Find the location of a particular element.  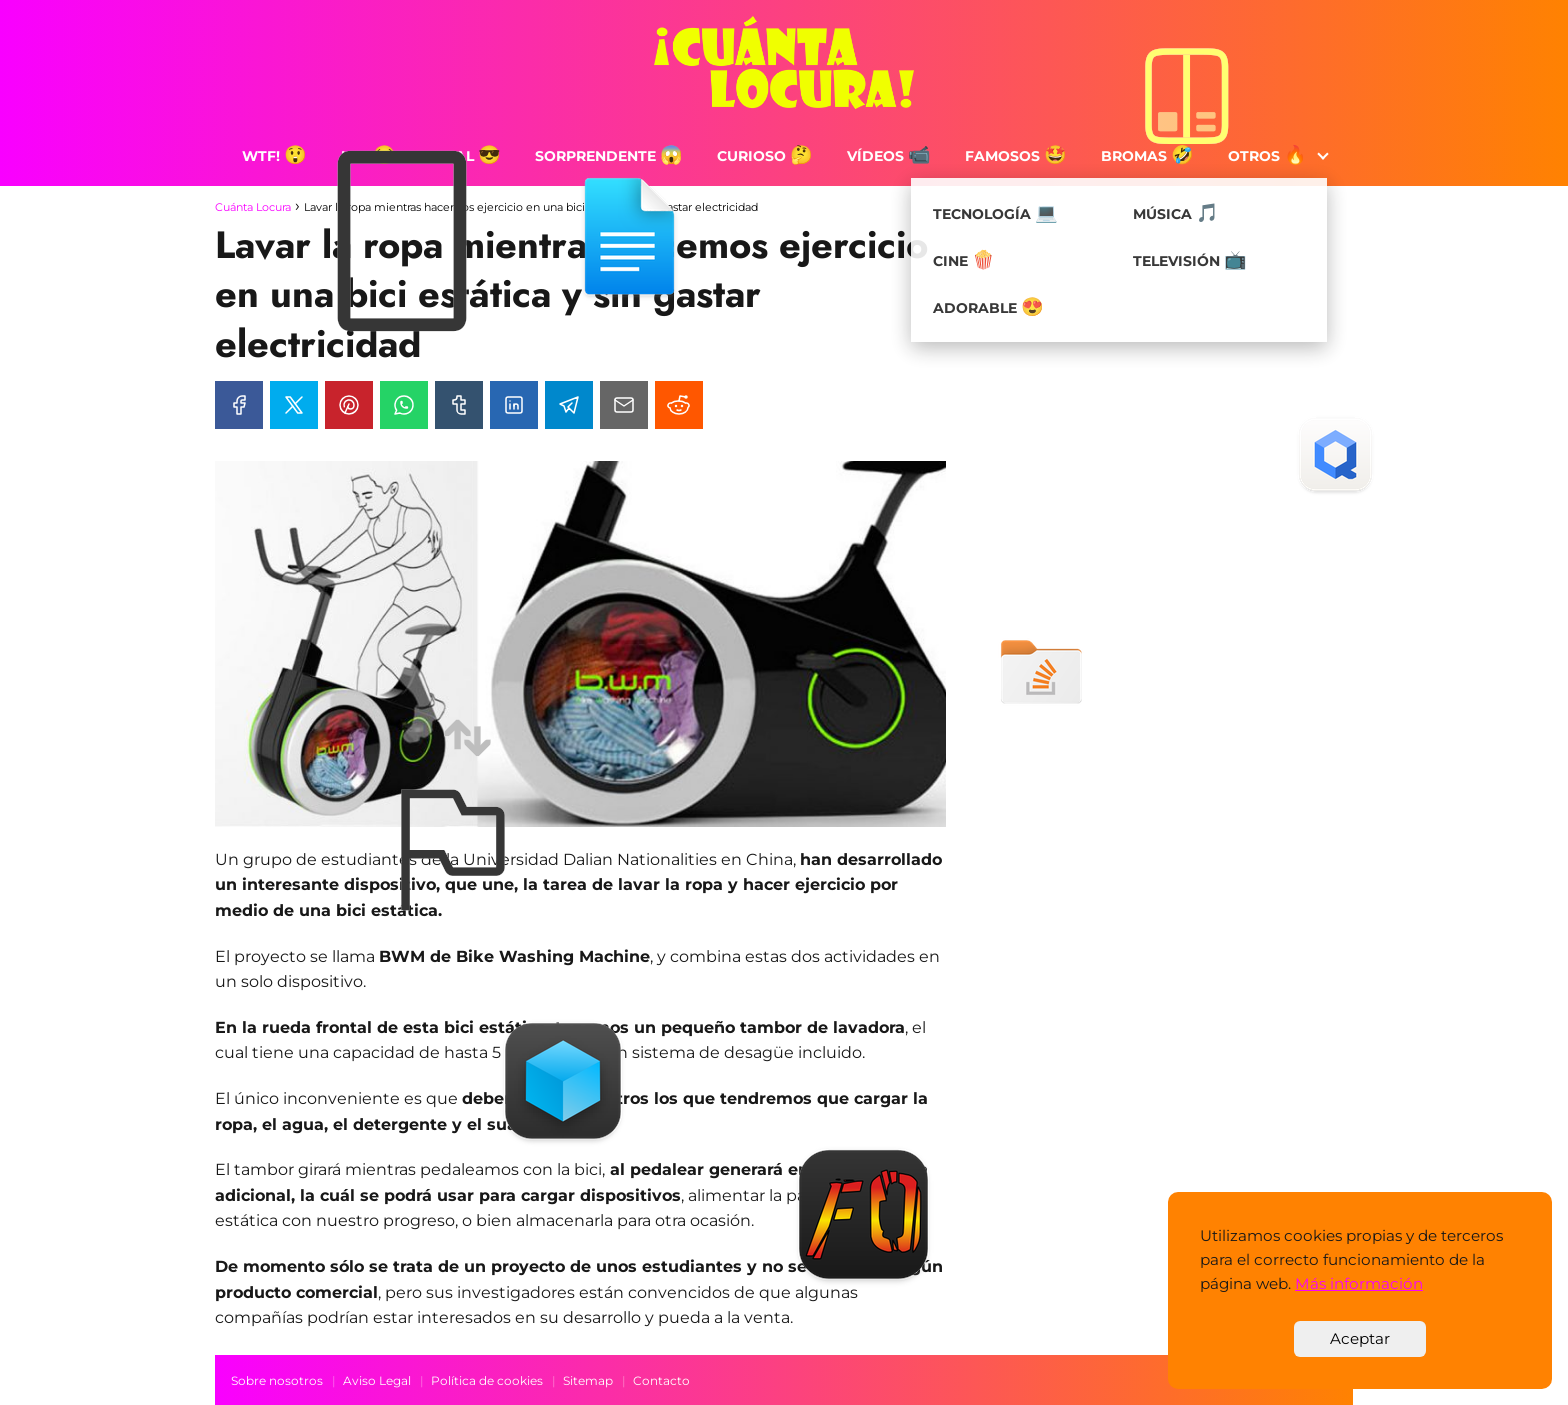

open qubes os application is located at coordinates (1335, 454).